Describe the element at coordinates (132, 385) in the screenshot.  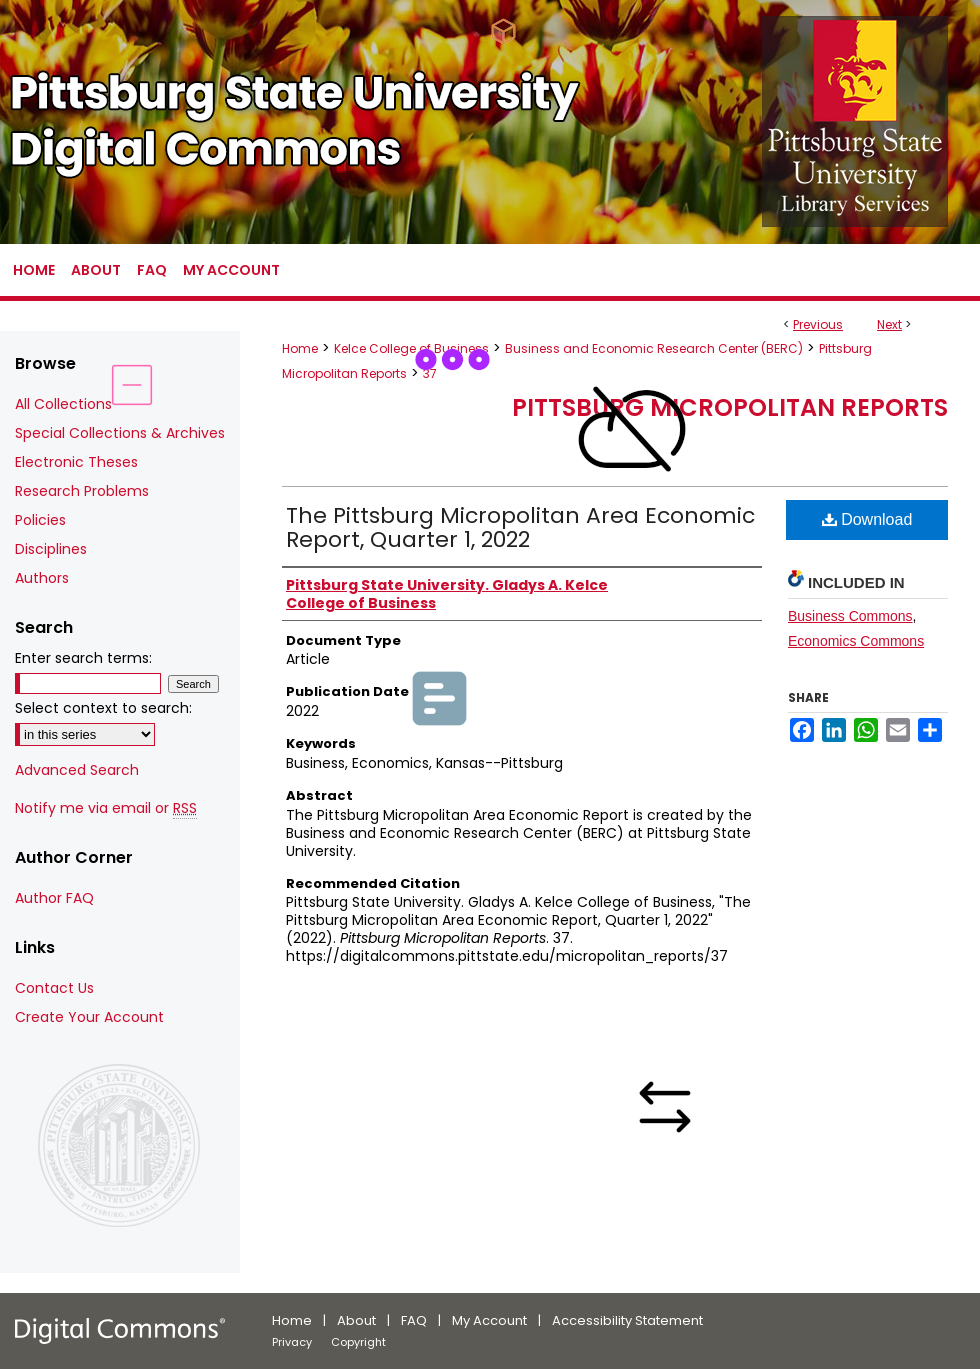
I see `remove an item from a list or collection` at that location.